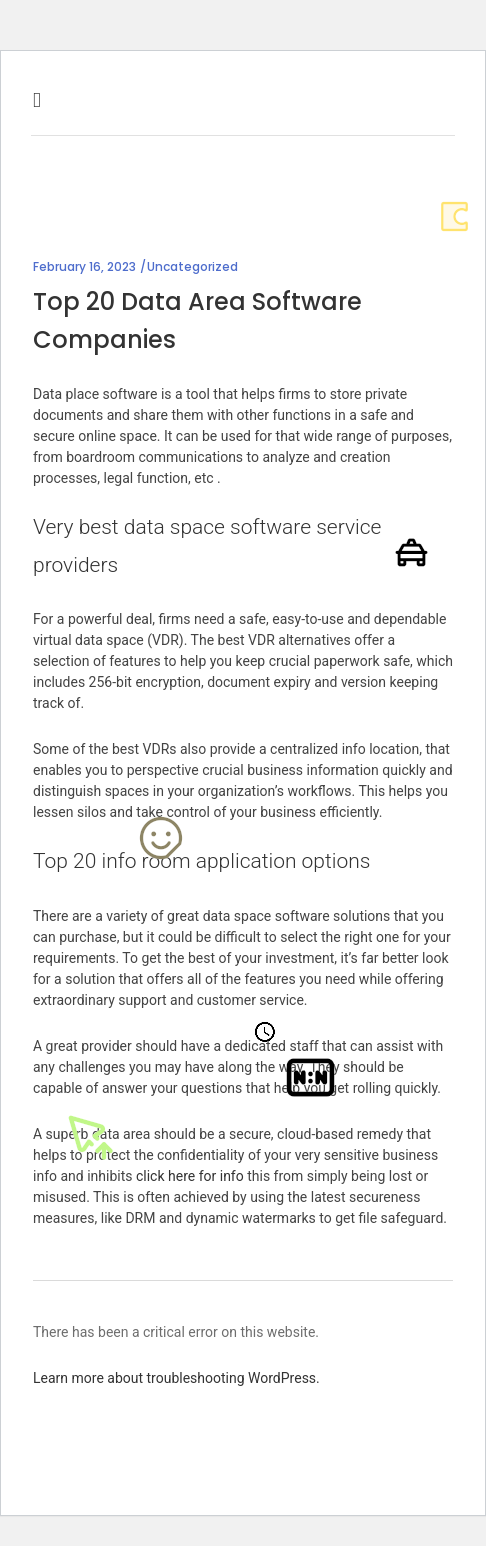 This screenshot has width=486, height=1546. Describe the element at coordinates (265, 1032) in the screenshot. I see `view time or clock settings` at that location.